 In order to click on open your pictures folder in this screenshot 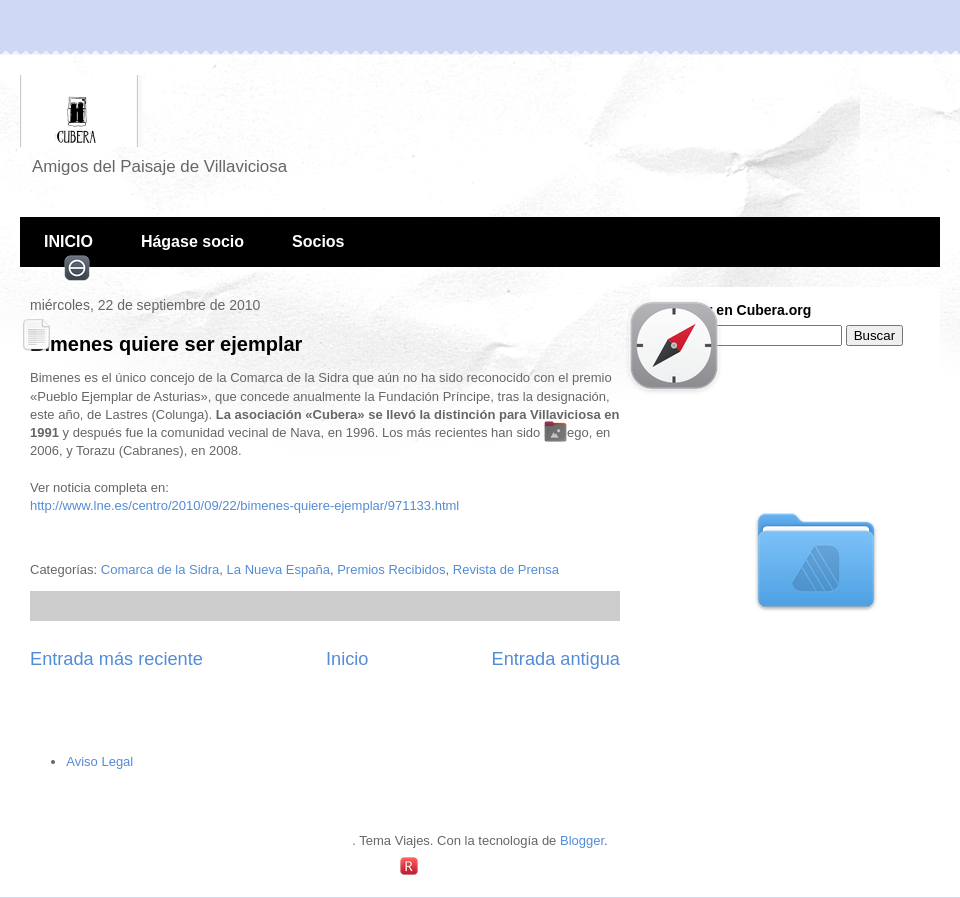, I will do `click(555, 431)`.